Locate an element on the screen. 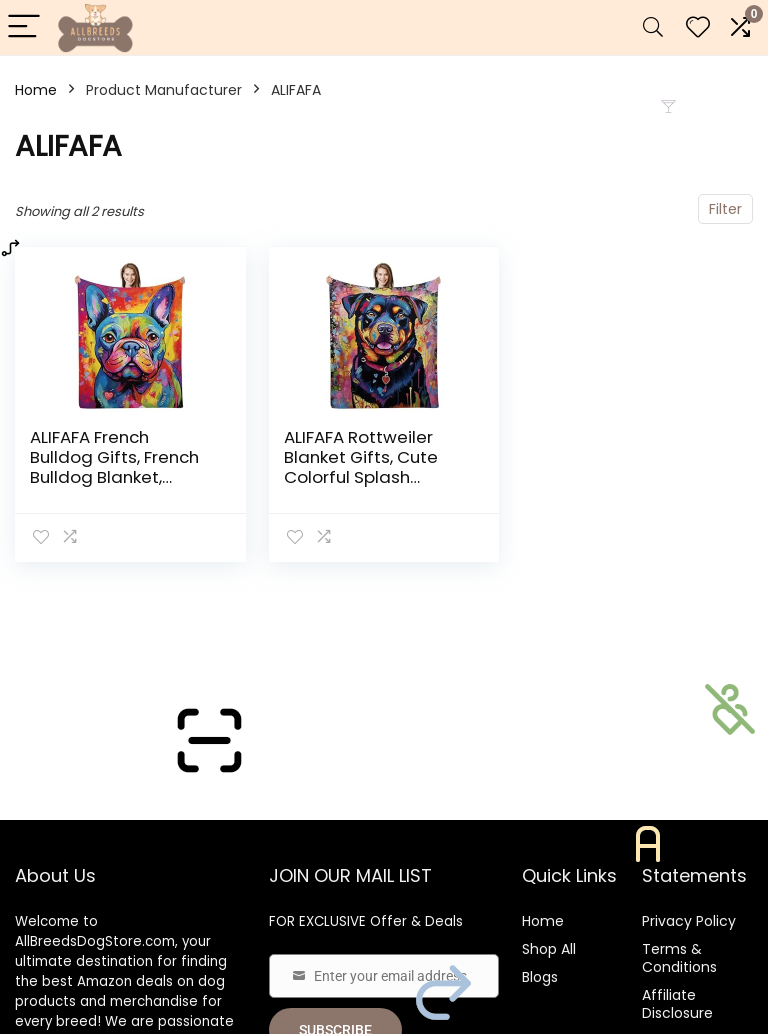 This screenshot has height=1034, width=768. follow a guided path or tutorial is located at coordinates (10, 247).